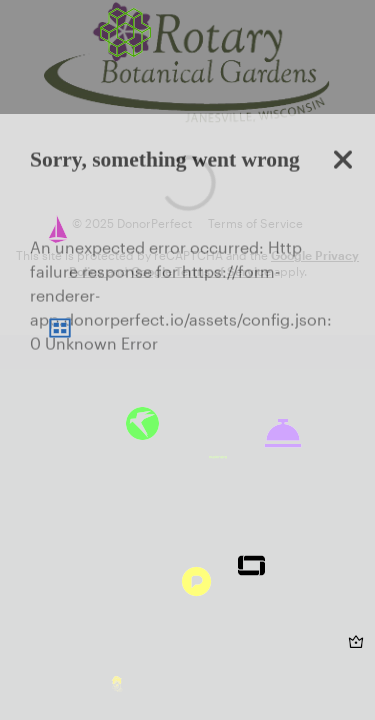  Describe the element at coordinates (60, 328) in the screenshot. I see `switch to gallery view` at that location.